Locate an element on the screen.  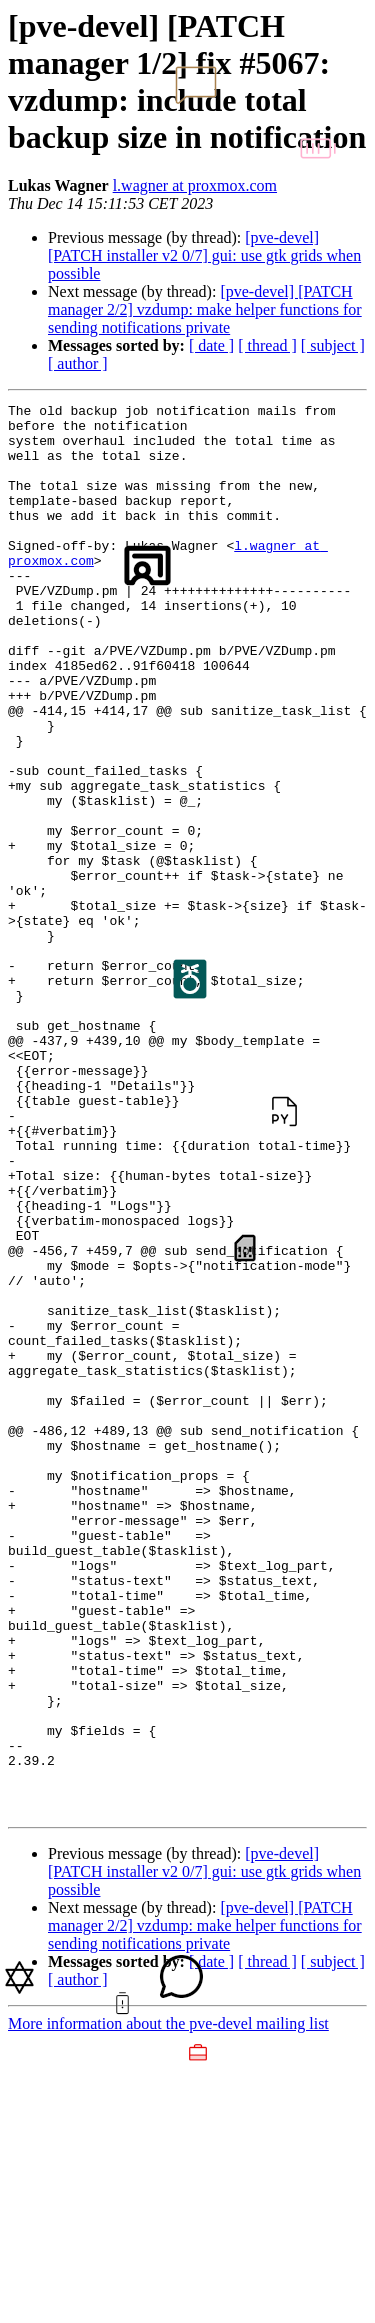
view sim card information is located at coordinates (245, 1248).